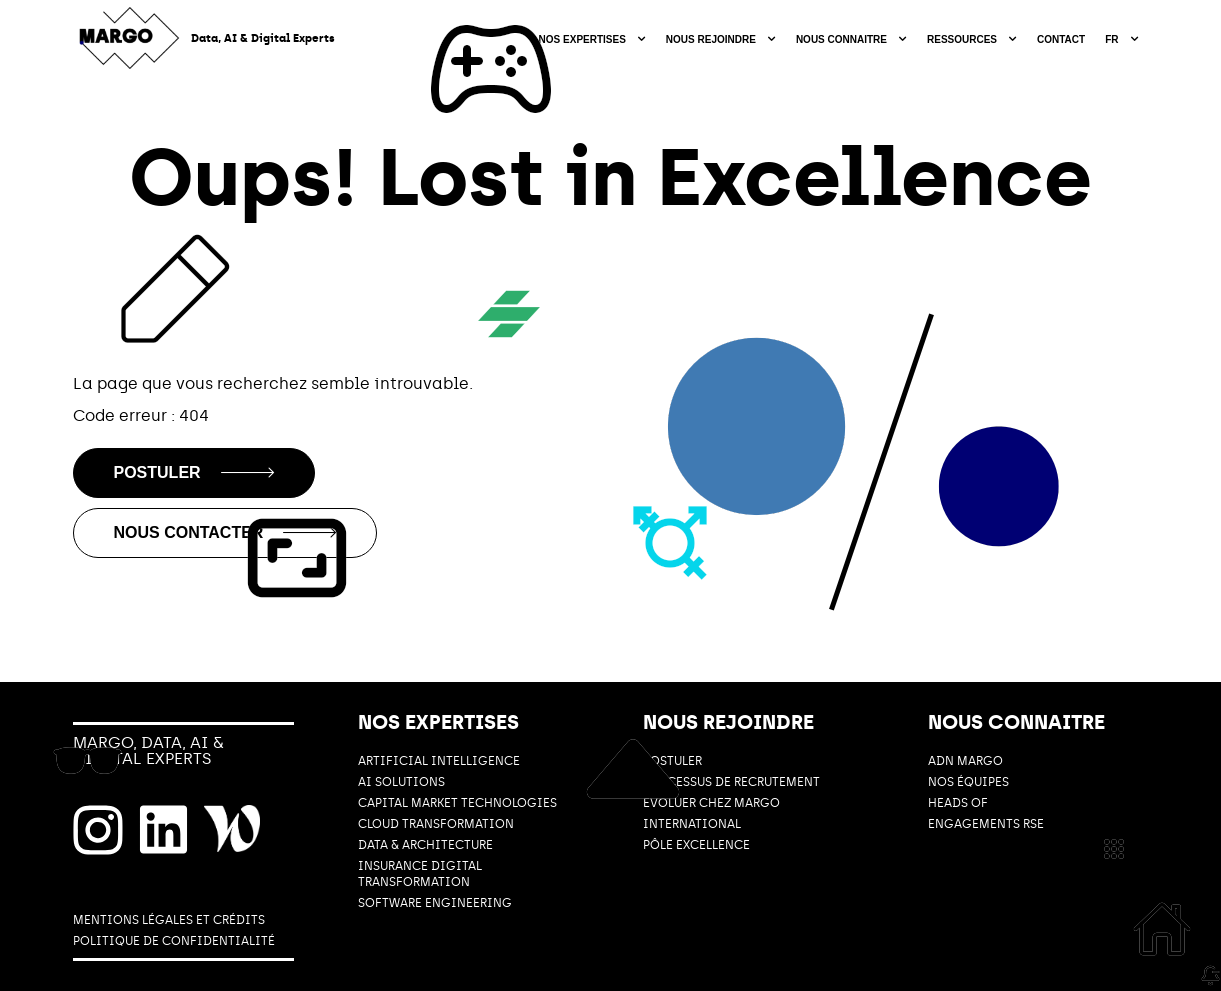  I want to click on open the app drawer or menu, so click(1114, 849).